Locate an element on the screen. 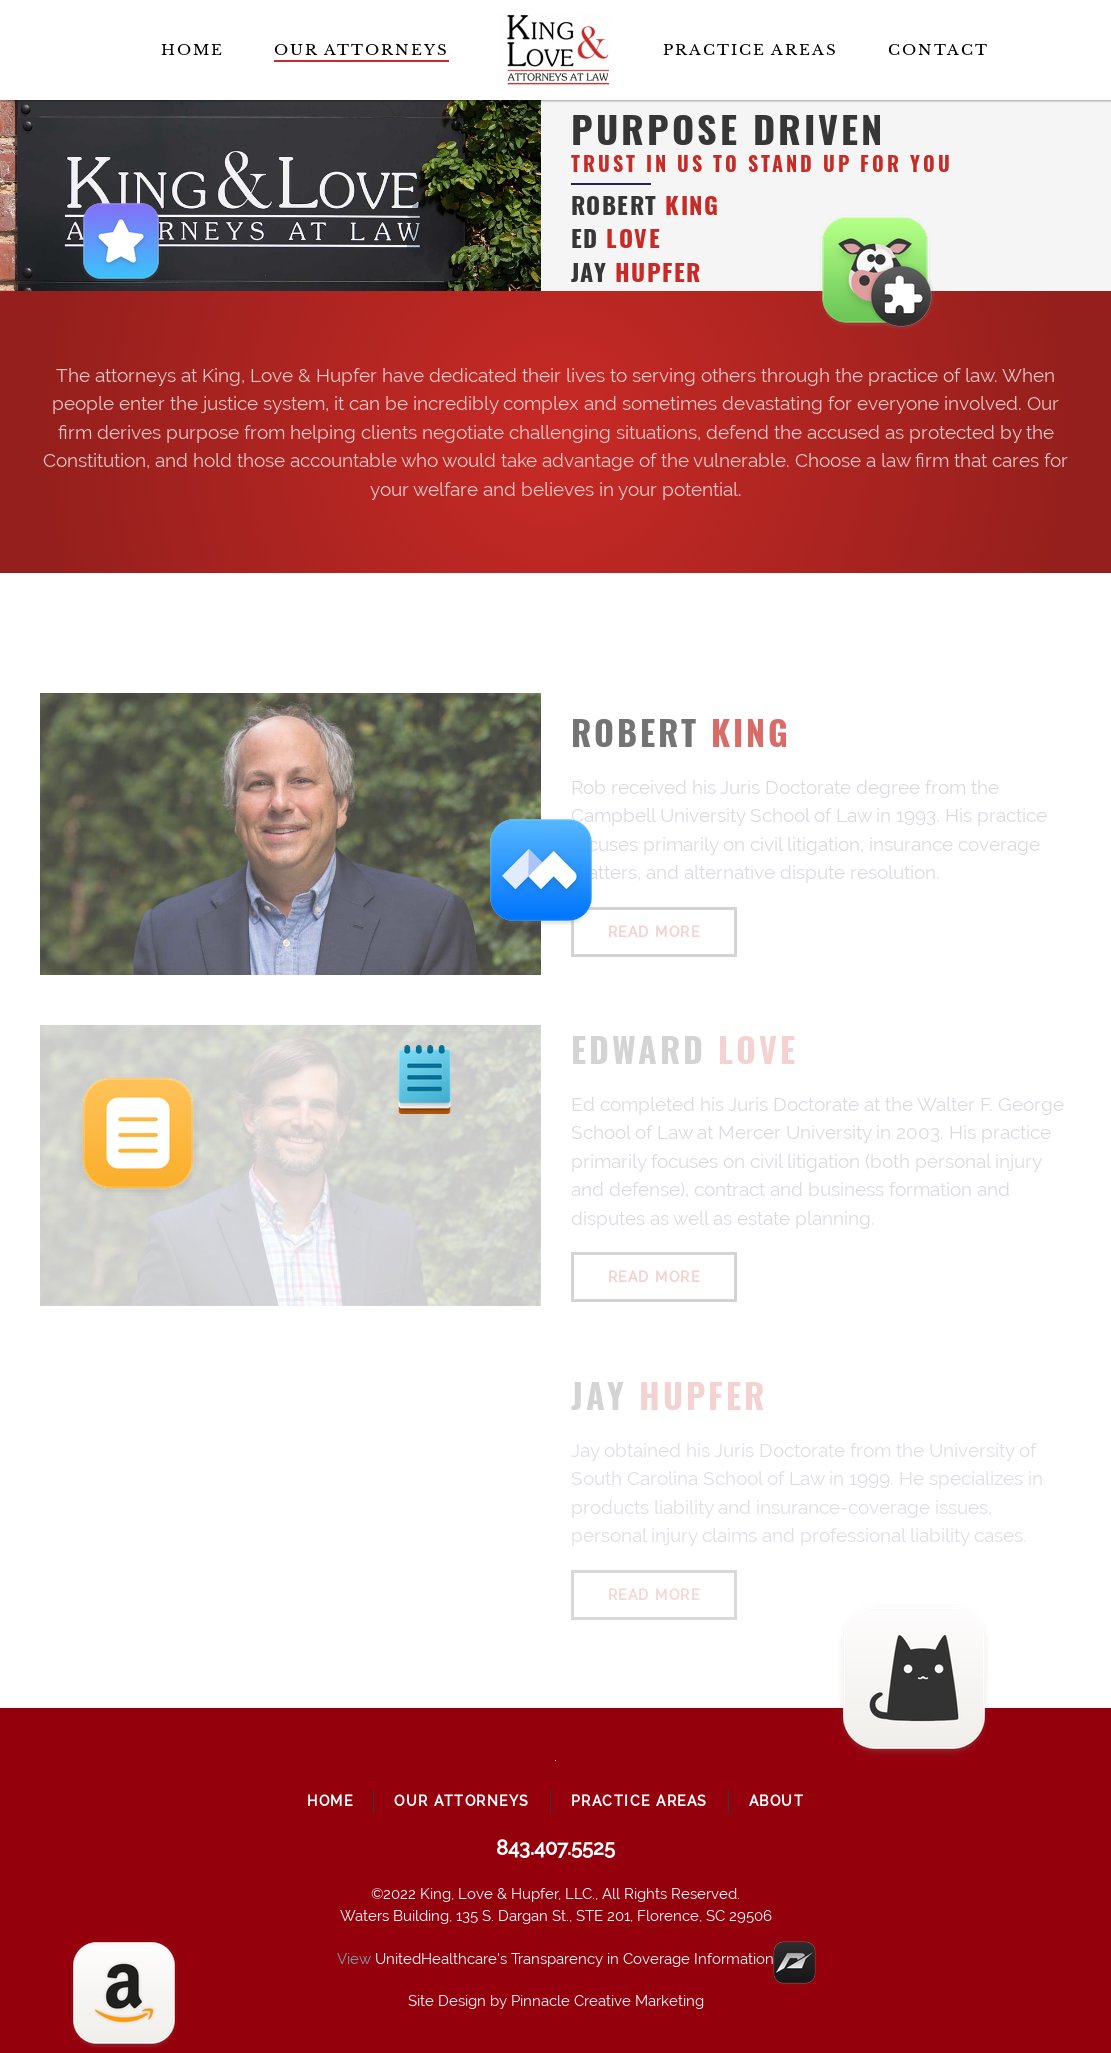 The image size is (1111, 2053). open the Amazon shopping app is located at coordinates (124, 1993).